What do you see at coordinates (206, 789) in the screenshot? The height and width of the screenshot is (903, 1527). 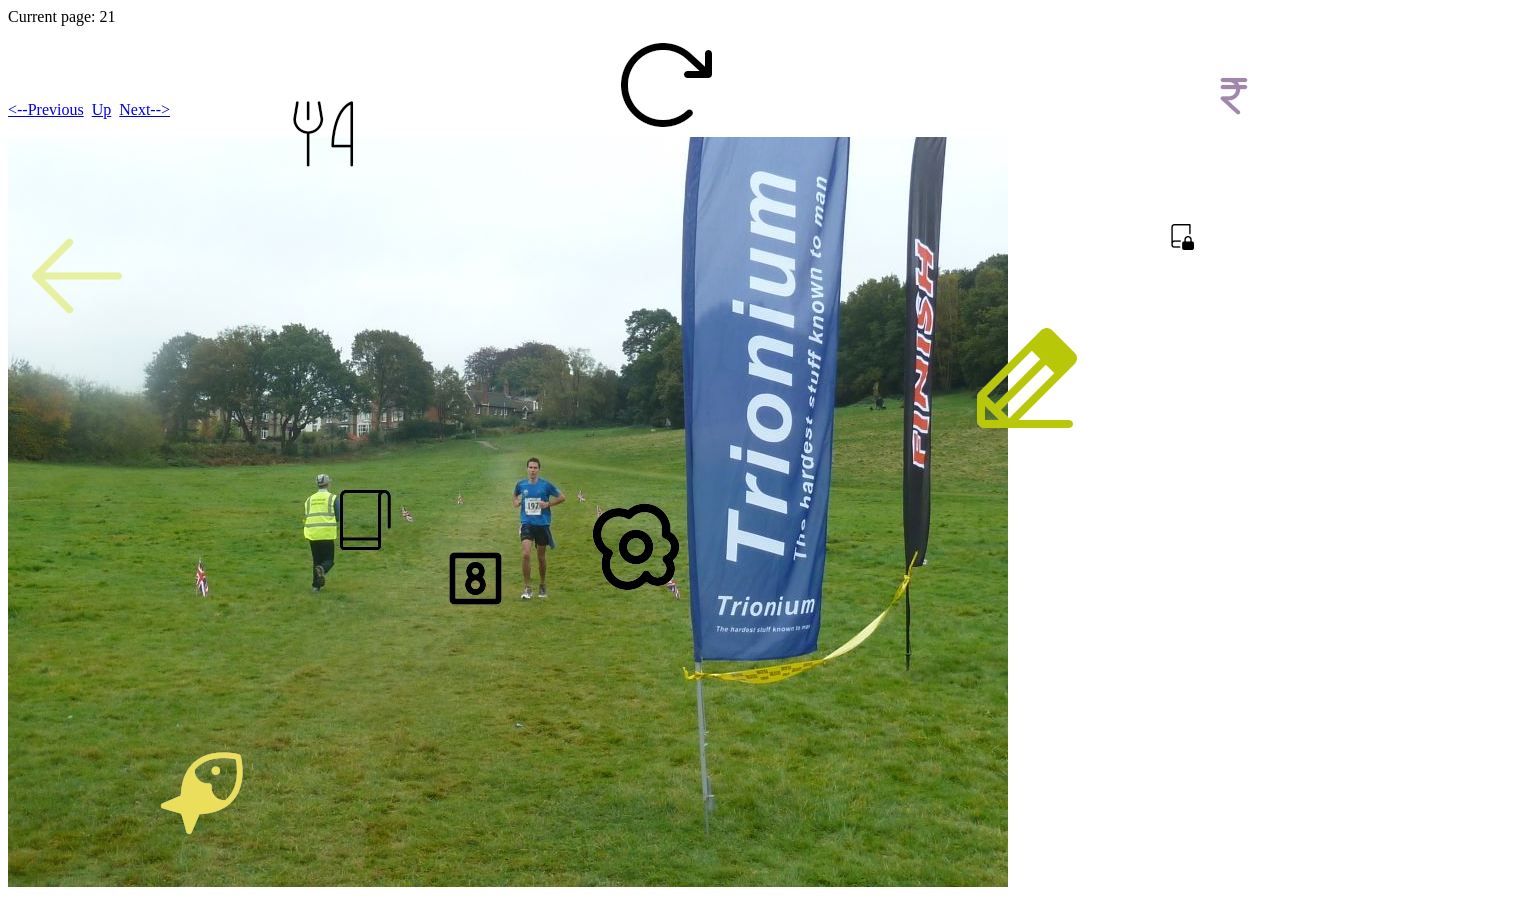 I see `access fishing or marine-related features` at bounding box center [206, 789].